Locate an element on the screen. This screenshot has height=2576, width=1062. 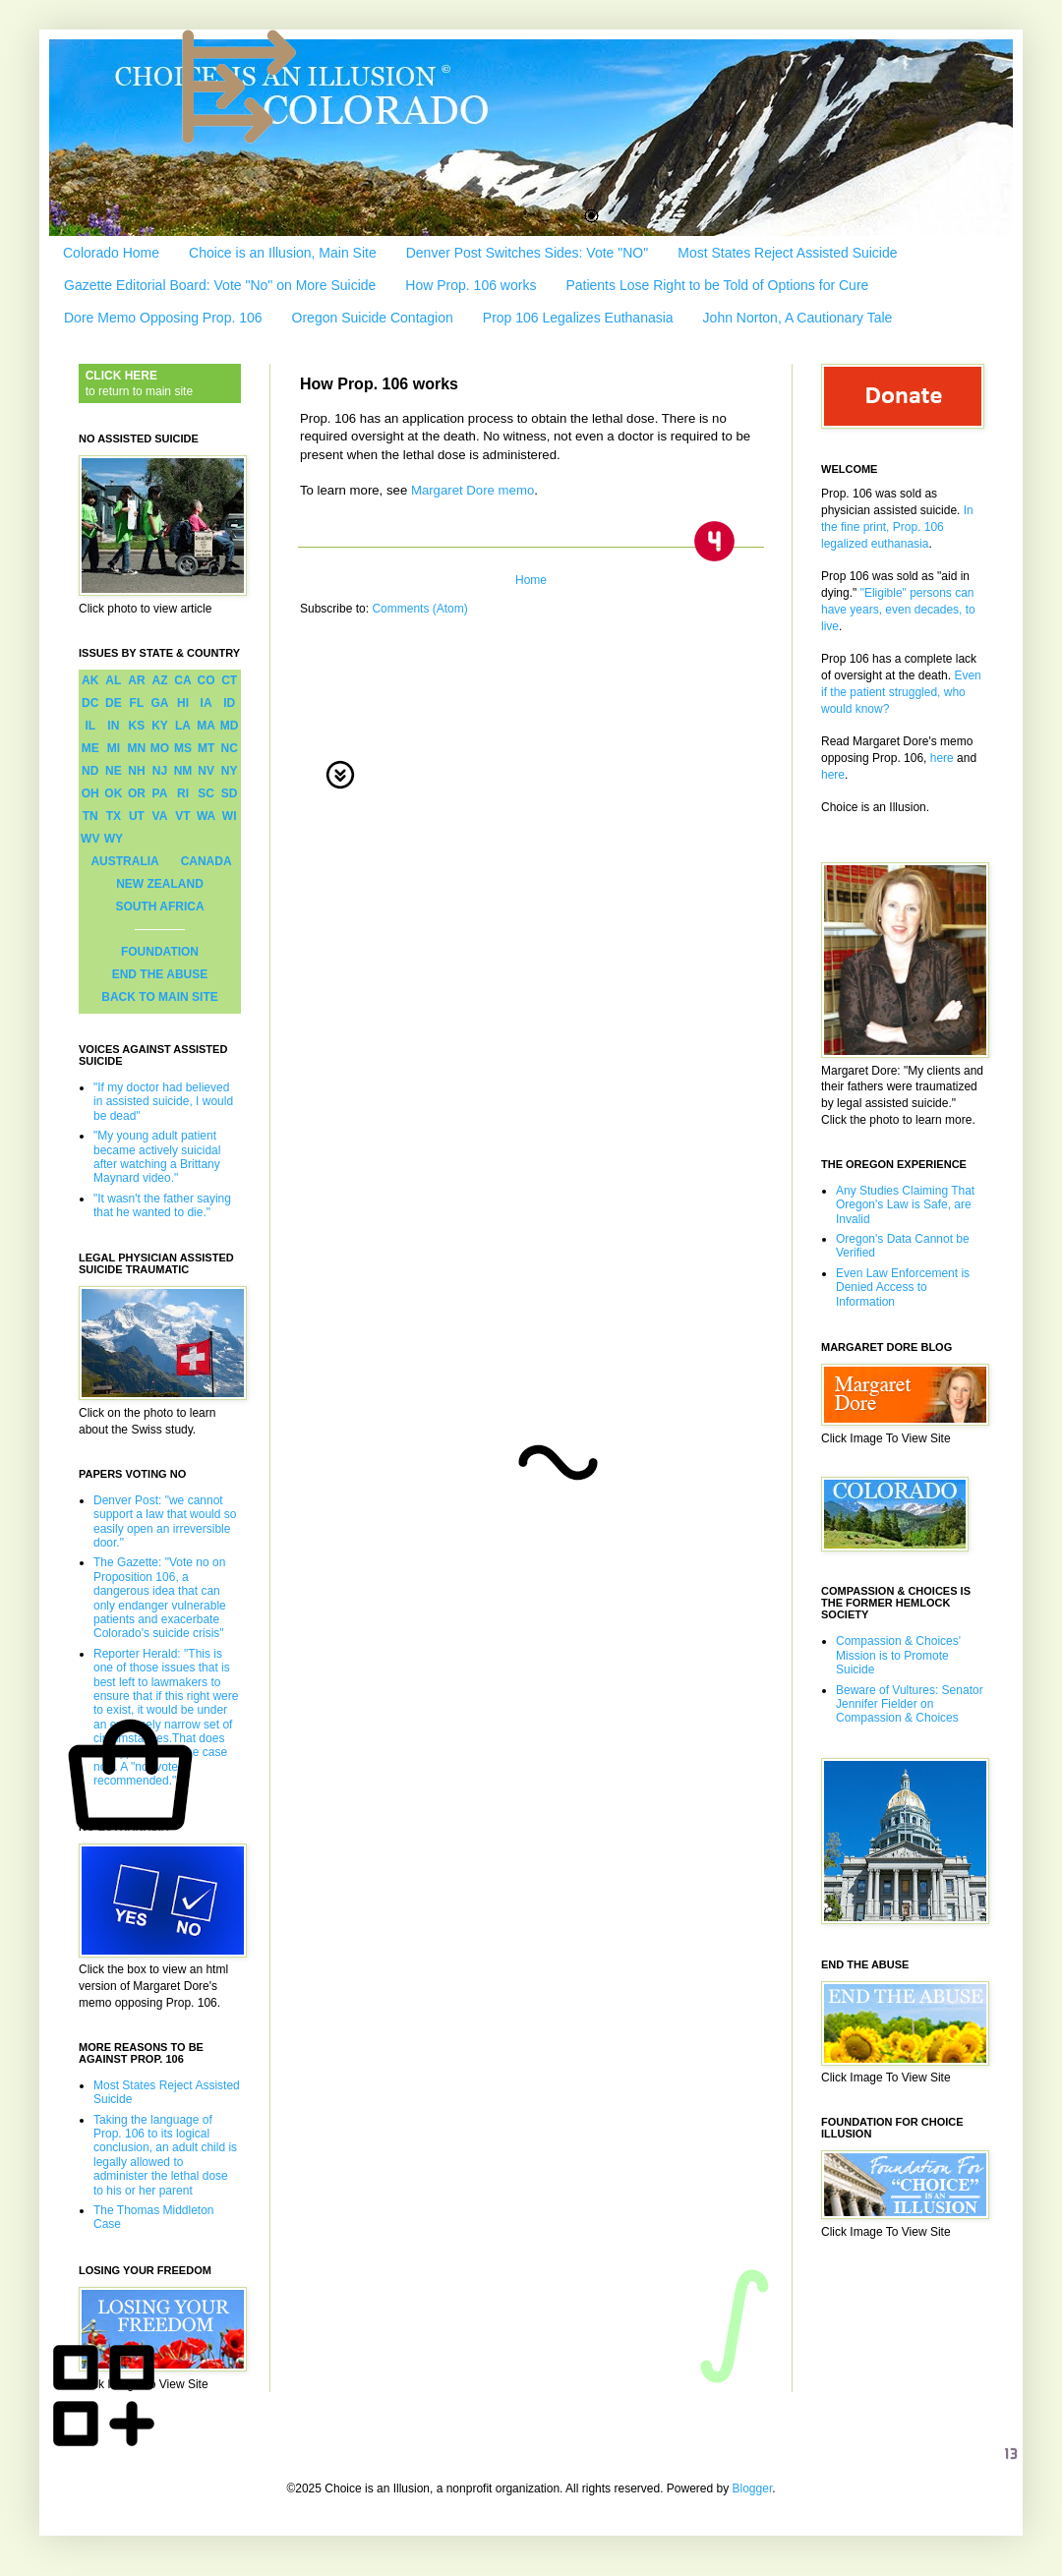
view your shopping bag is located at coordinates (130, 1781).